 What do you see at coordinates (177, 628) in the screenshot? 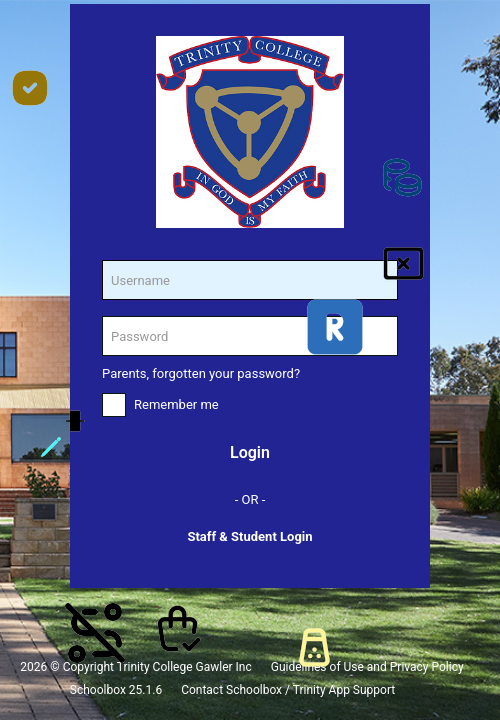
I see `purchase completed successfully` at bounding box center [177, 628].